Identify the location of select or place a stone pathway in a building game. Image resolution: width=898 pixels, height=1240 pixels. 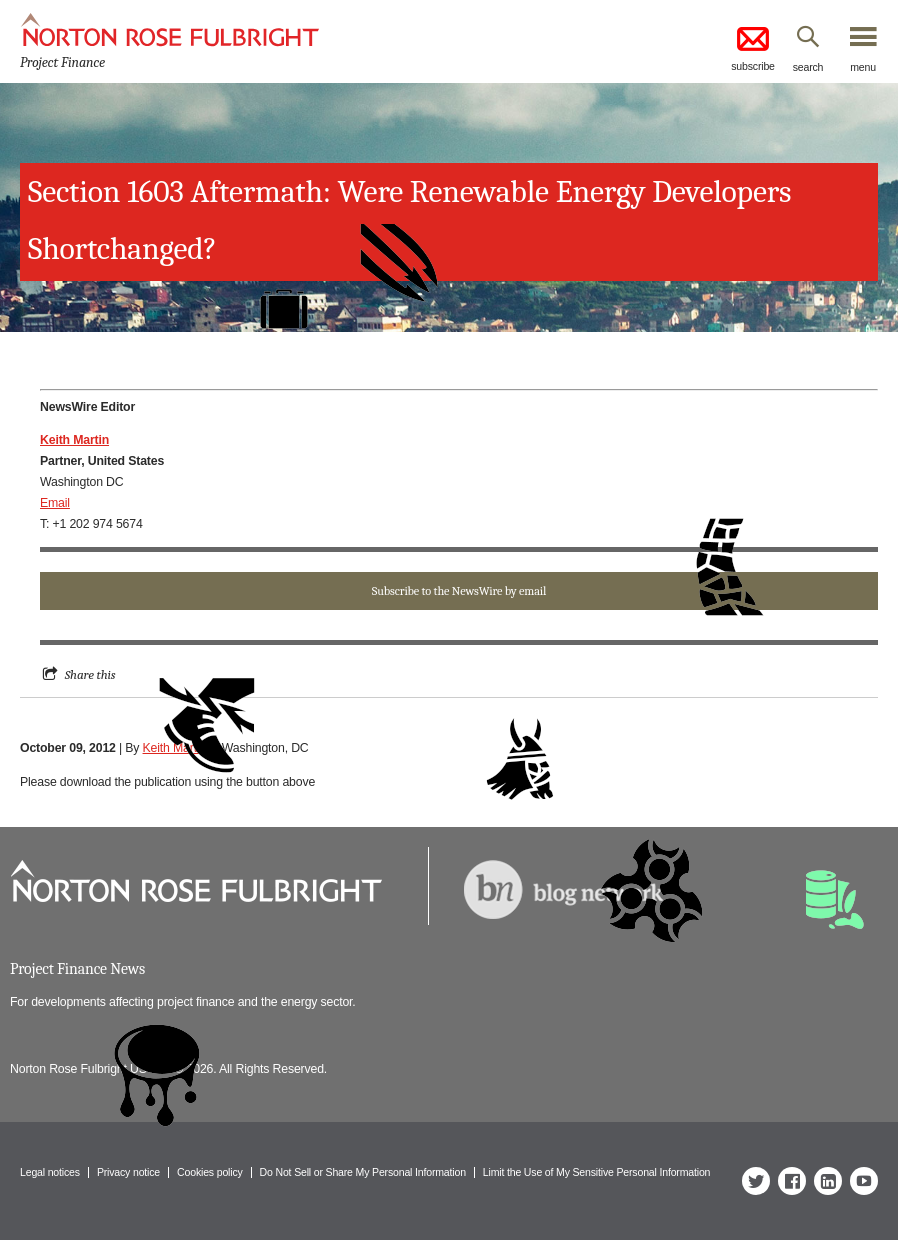
(730, 567).